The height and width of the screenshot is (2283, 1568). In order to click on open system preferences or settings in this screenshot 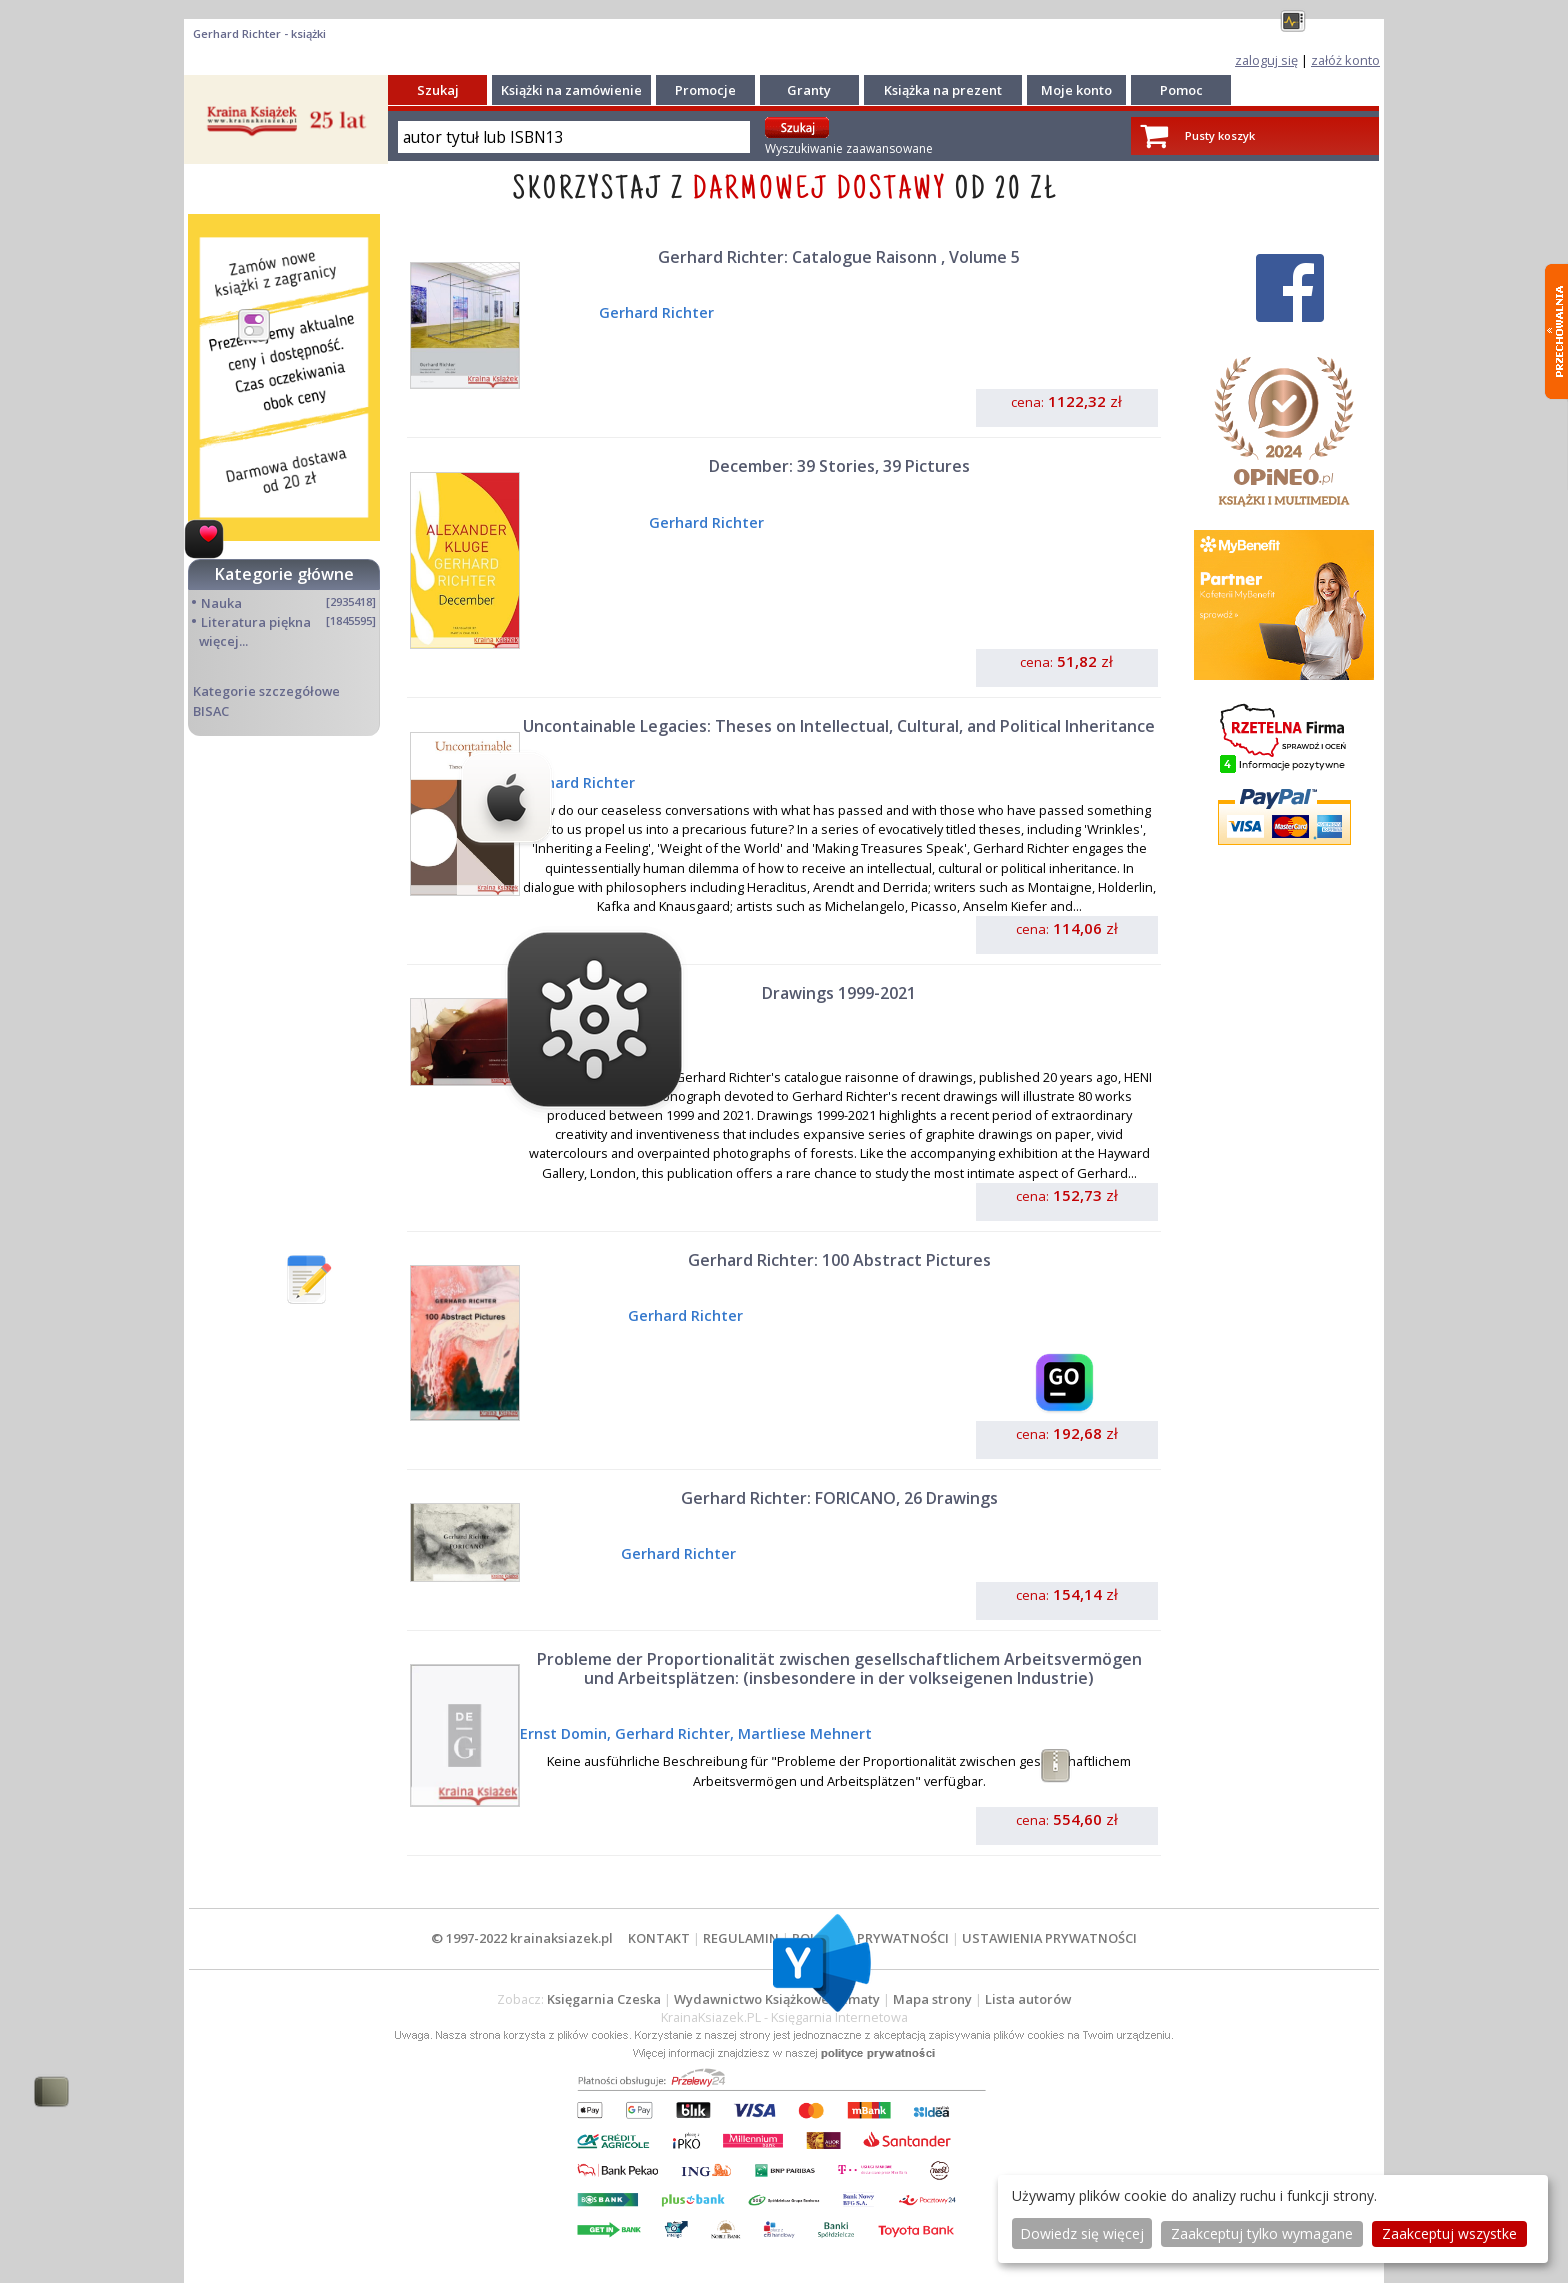, I will do `click(506, 797)`.